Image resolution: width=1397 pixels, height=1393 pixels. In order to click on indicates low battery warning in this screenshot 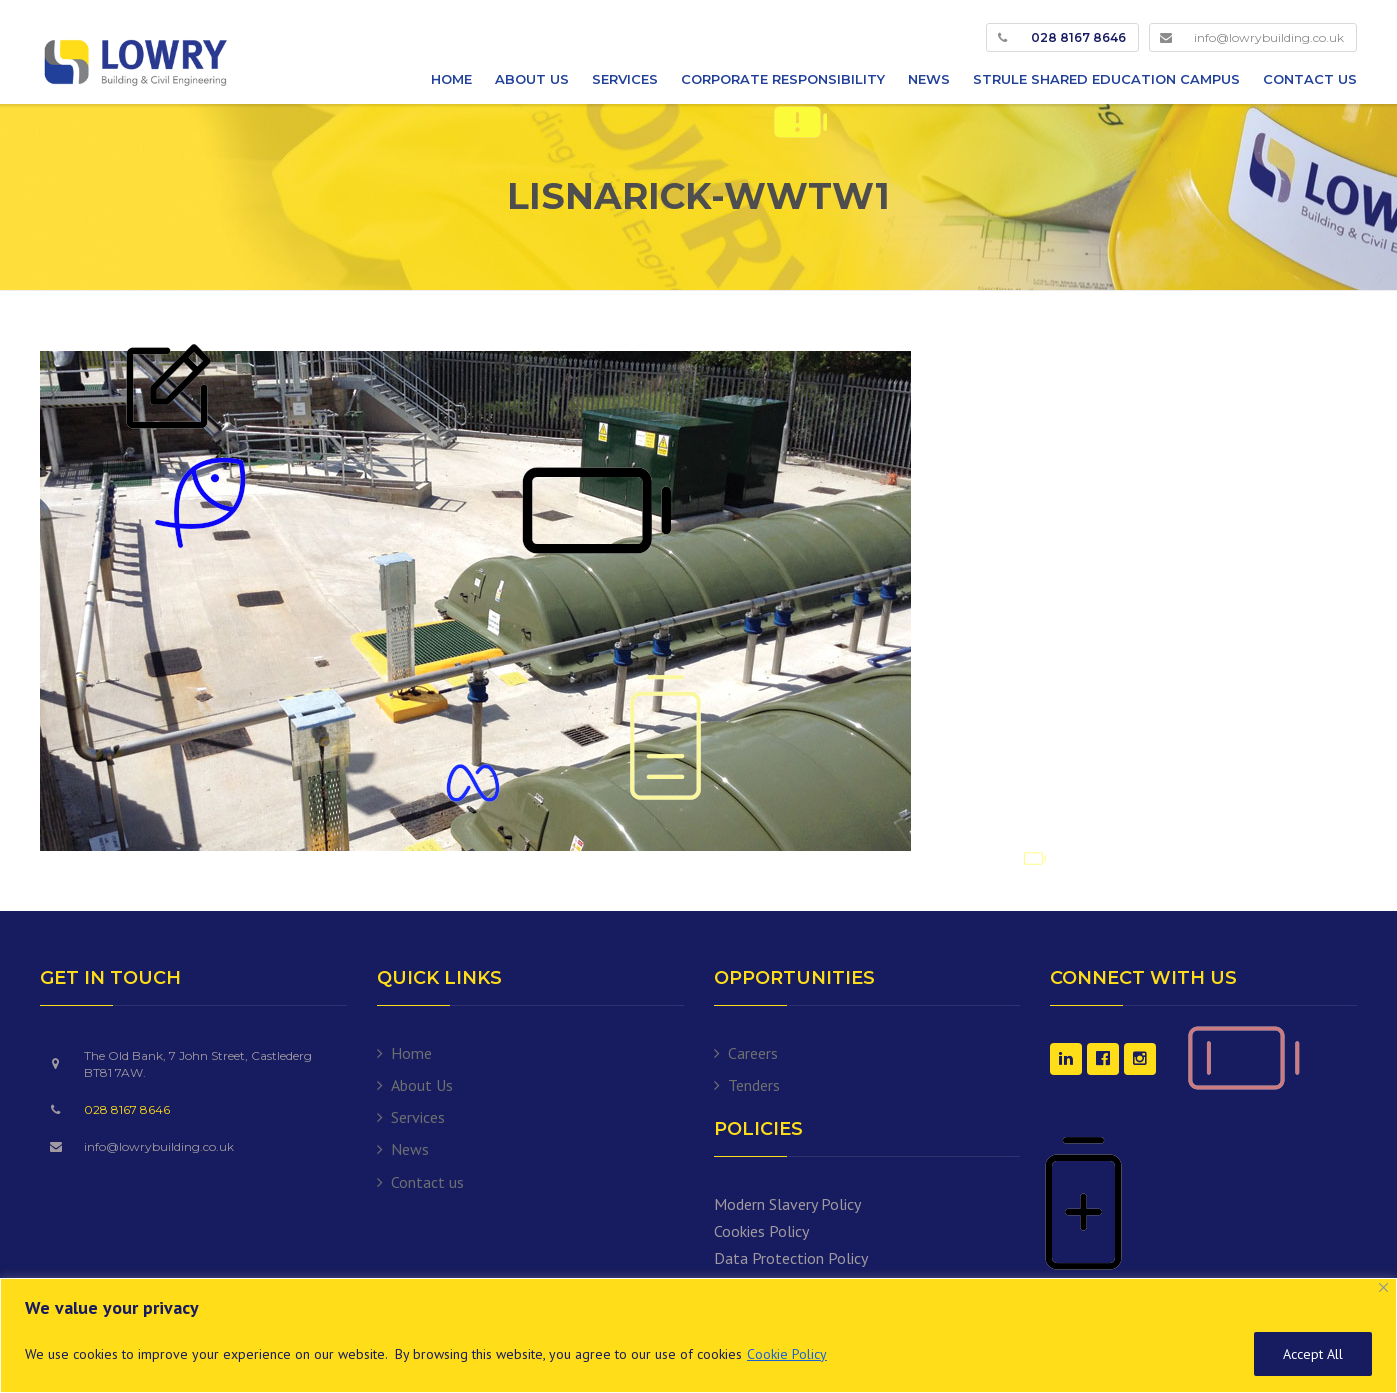, I will do `click(800, 122)`.